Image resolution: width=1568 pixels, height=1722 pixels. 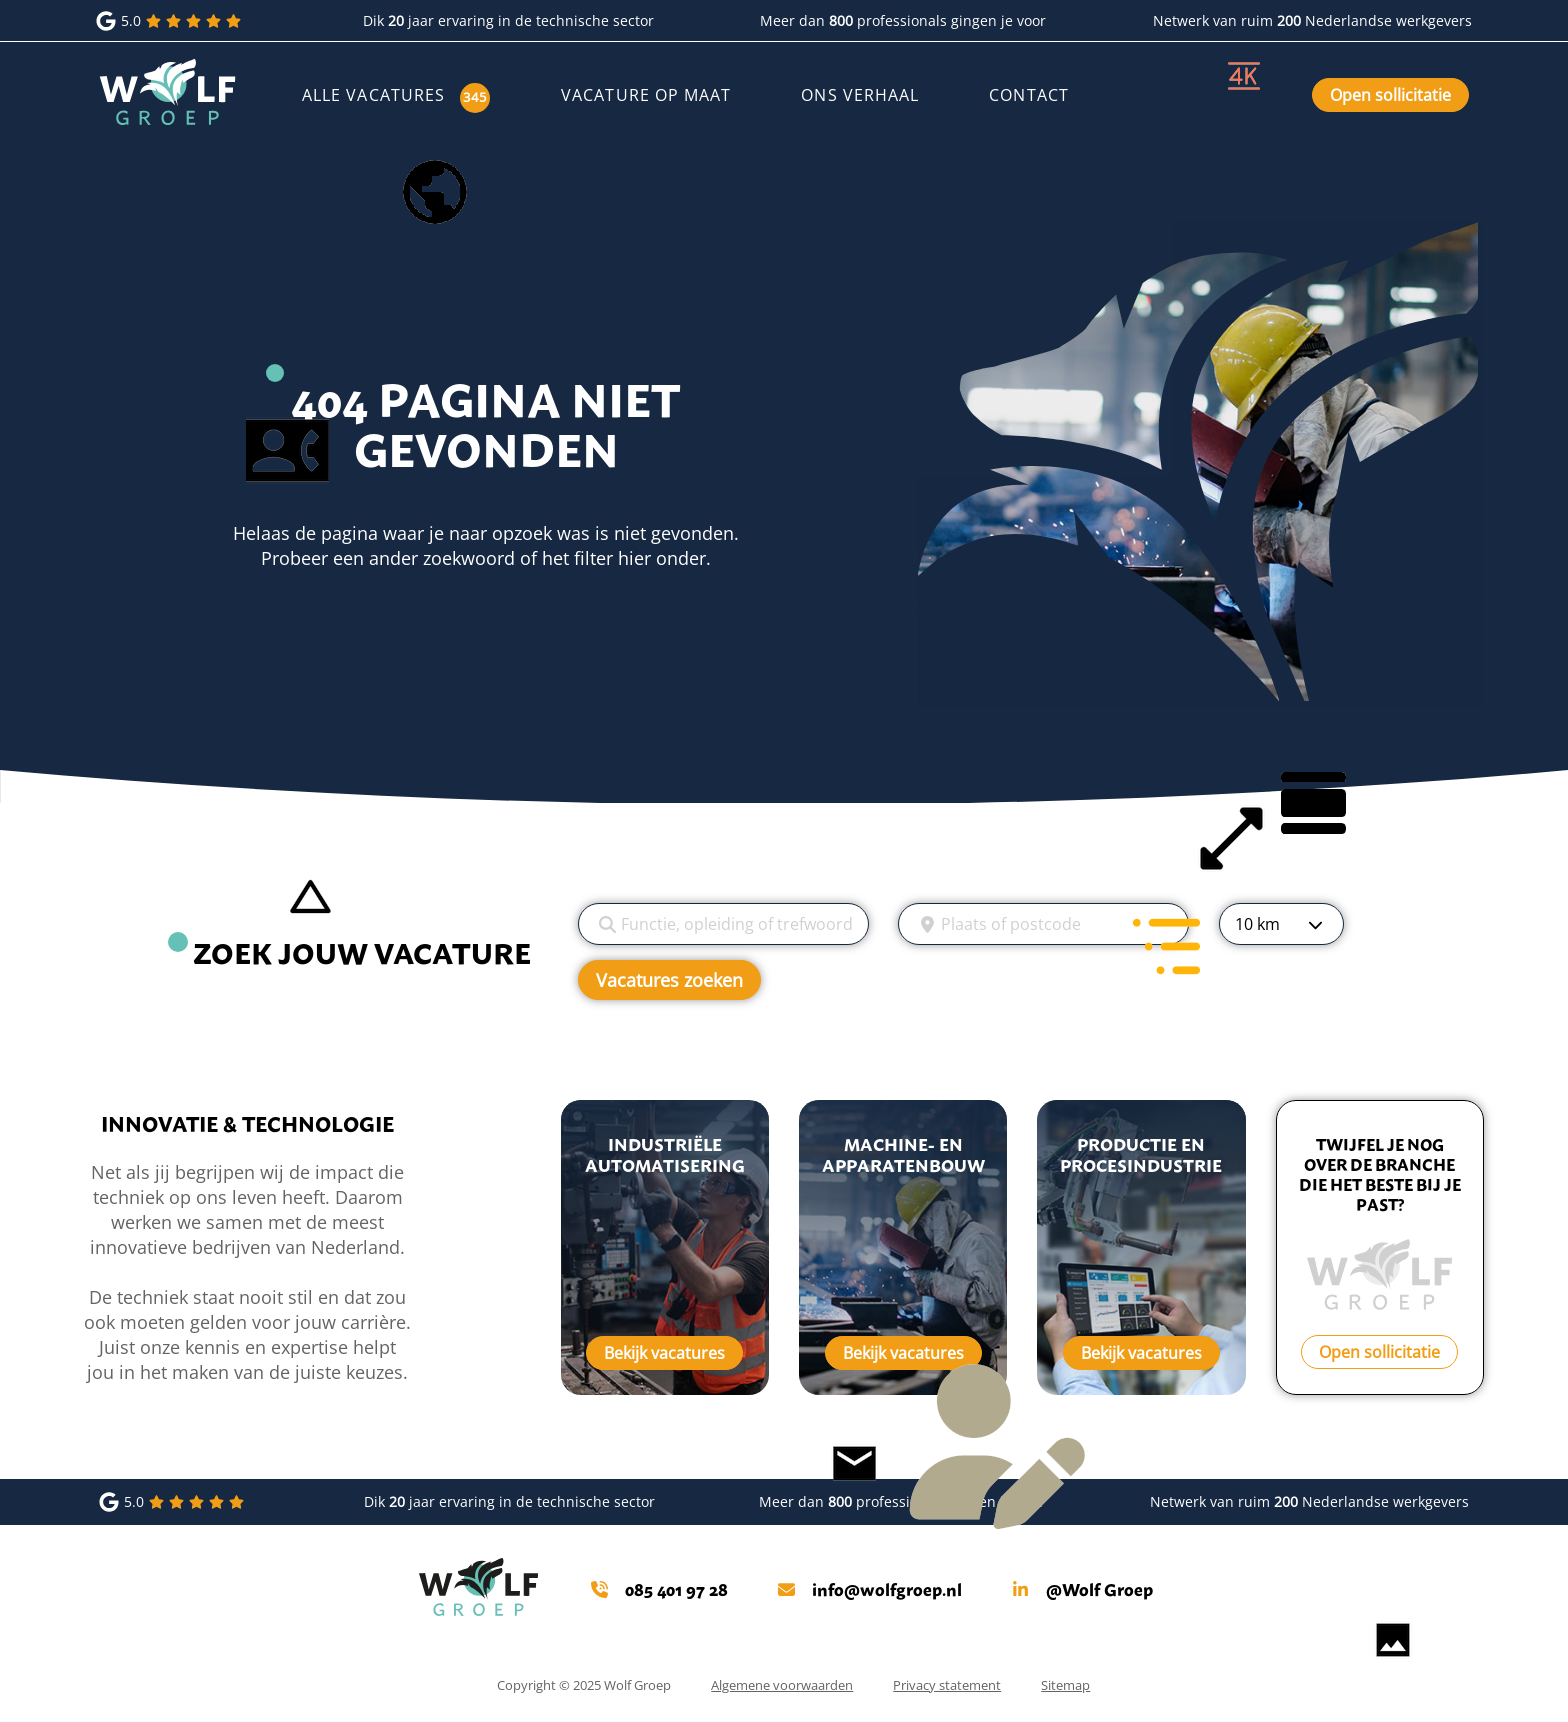 What do you see at coordinates (310, 895) in the screenshot?
I see `view change history or version log` at bounding box center [310, 895].